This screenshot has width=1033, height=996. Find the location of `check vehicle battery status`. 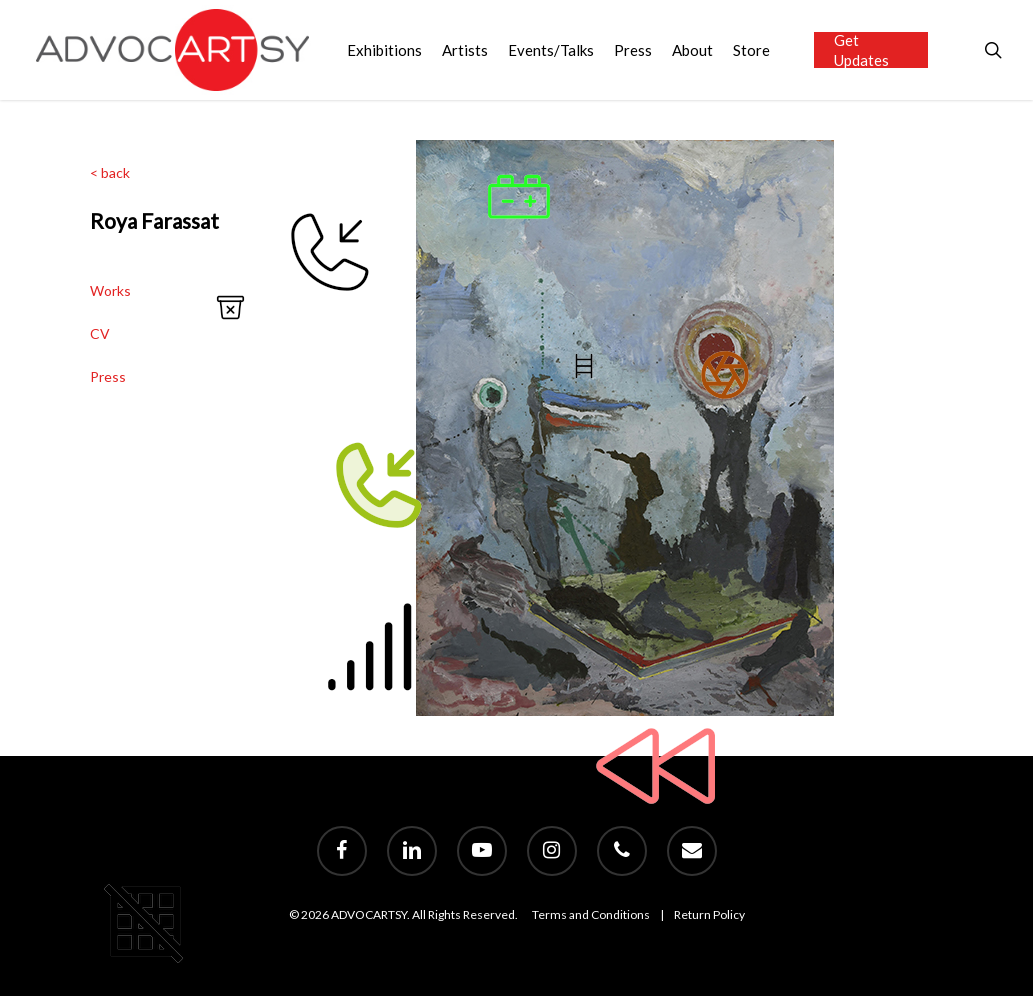

check vehicle battery status is located at coordinates (519, 199).